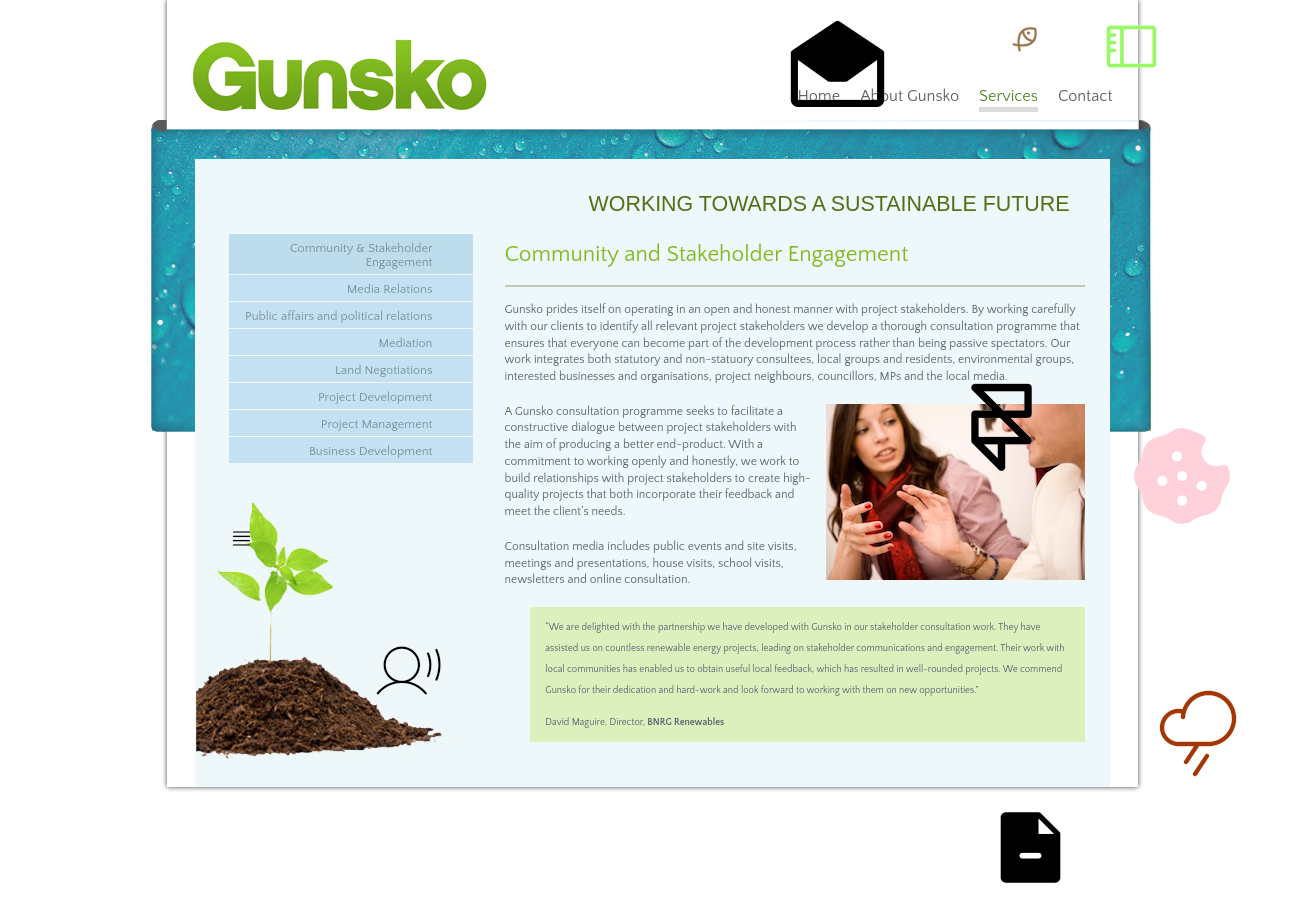 The width and height of the screenshot is (1304, 907). I want to click on toggle the sidebar panel, so click(1131, 46).